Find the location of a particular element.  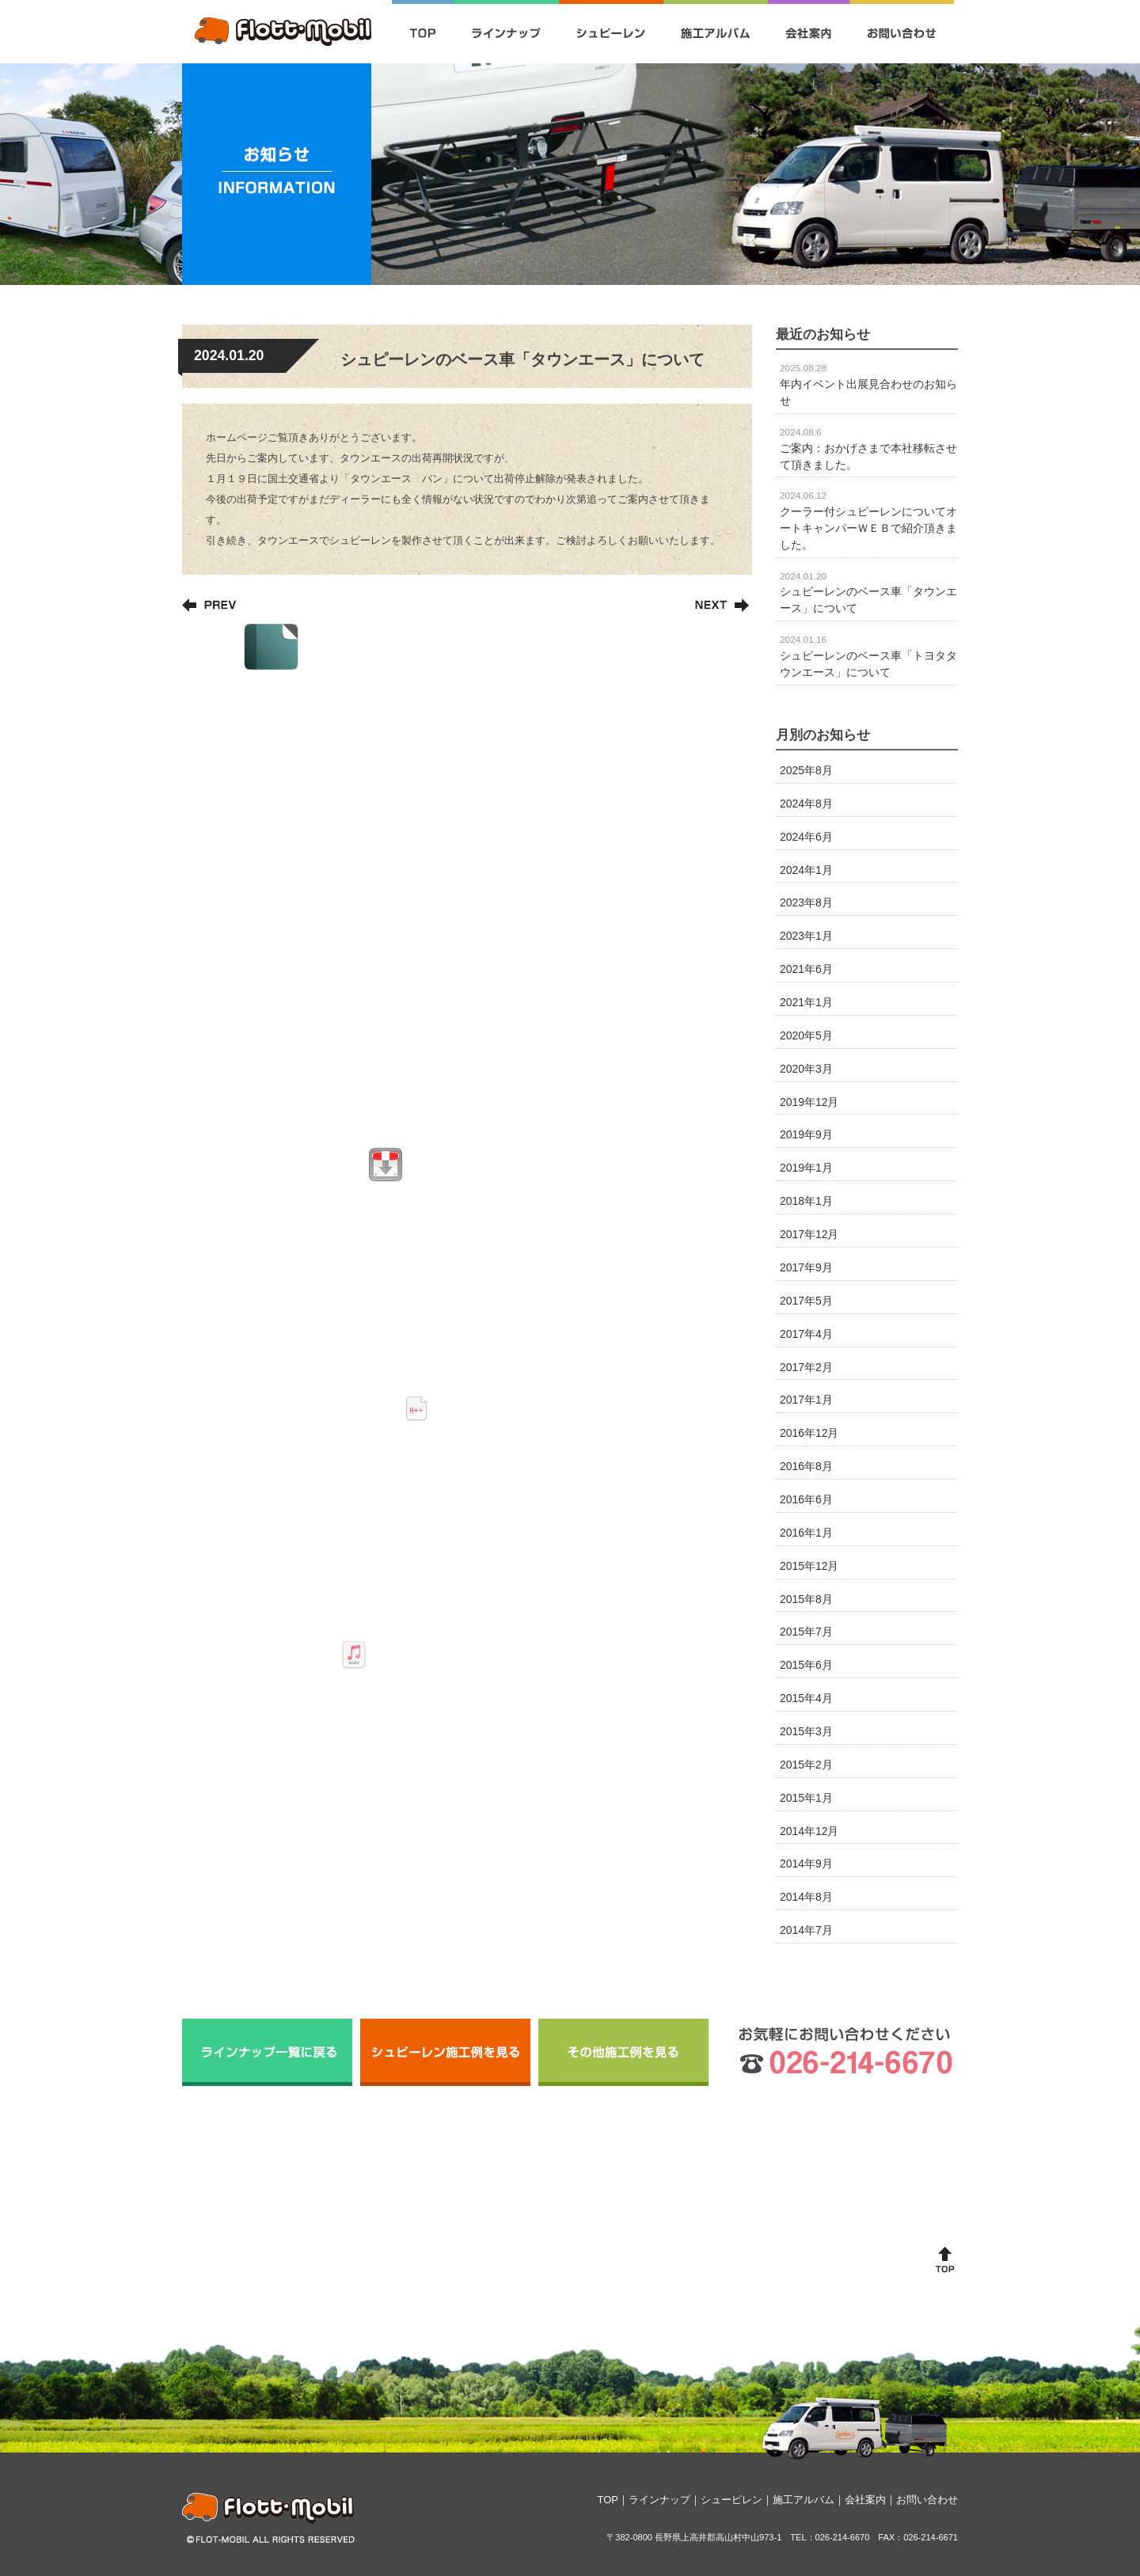

open transmission bittorrent client is located at coordinates (386, 1165).